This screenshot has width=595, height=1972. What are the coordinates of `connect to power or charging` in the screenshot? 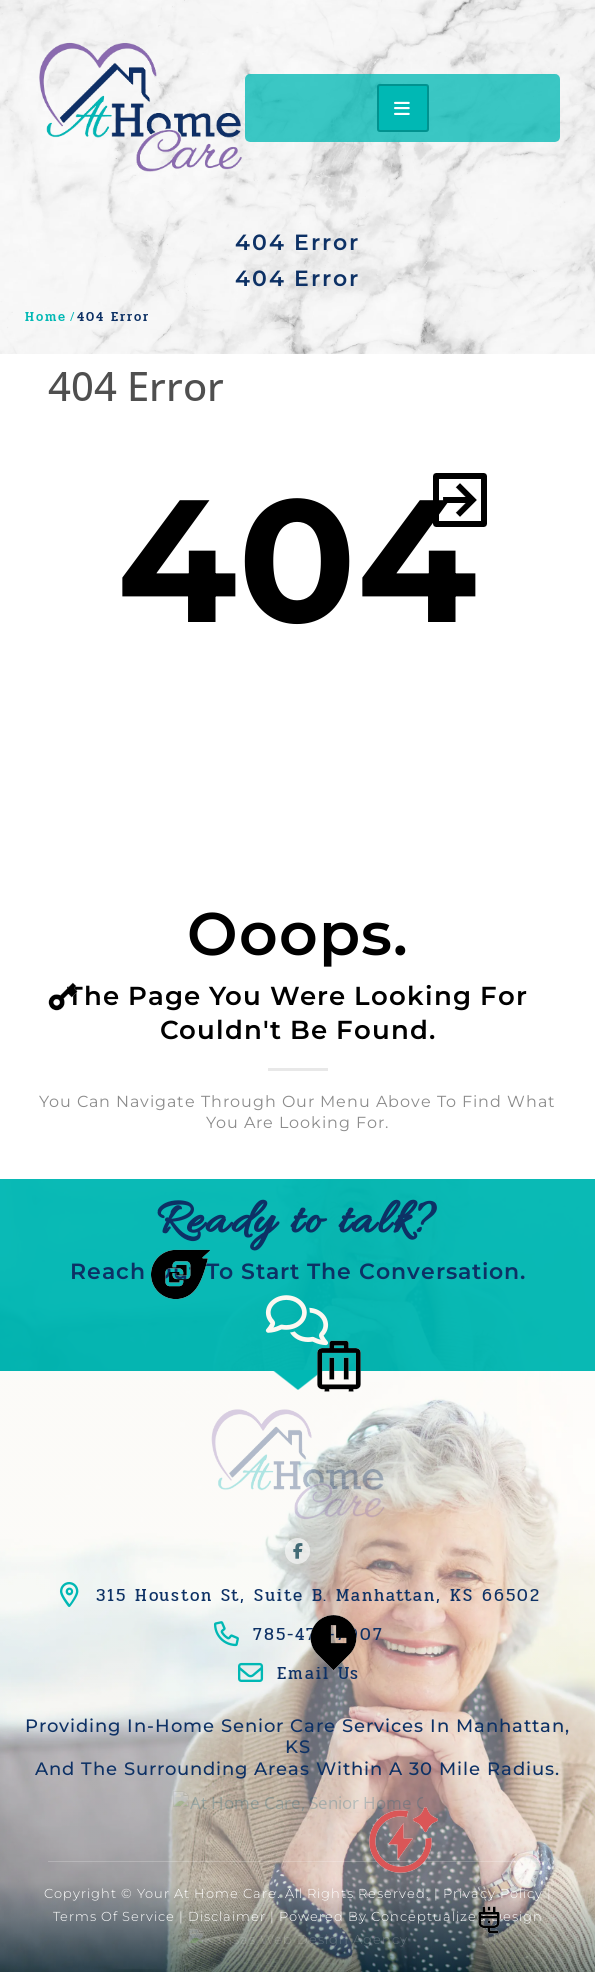 It's located at (489, 1920).